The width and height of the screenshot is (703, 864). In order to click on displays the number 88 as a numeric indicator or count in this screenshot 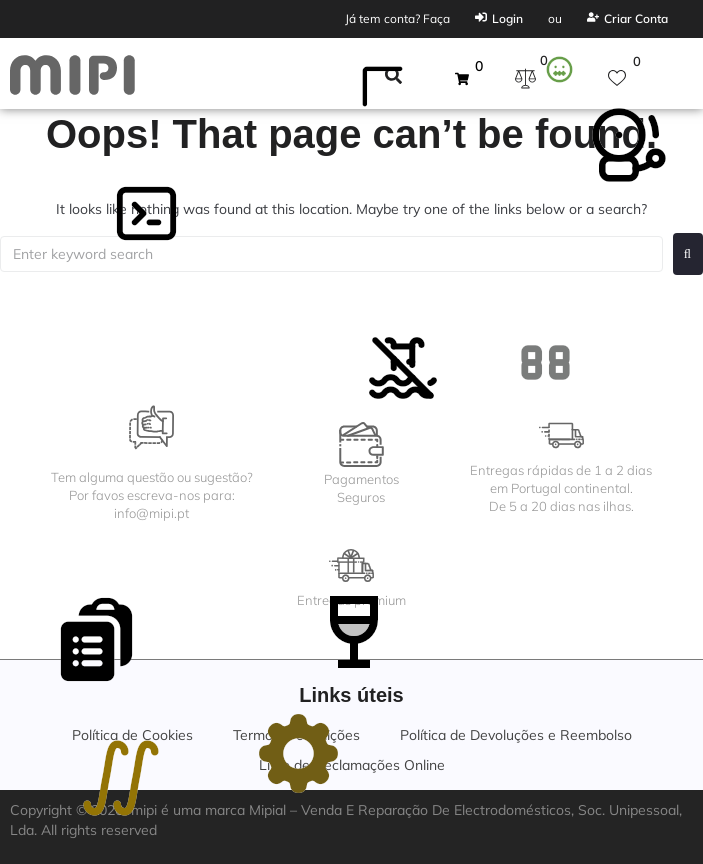, I will do `click(545, 362)`.